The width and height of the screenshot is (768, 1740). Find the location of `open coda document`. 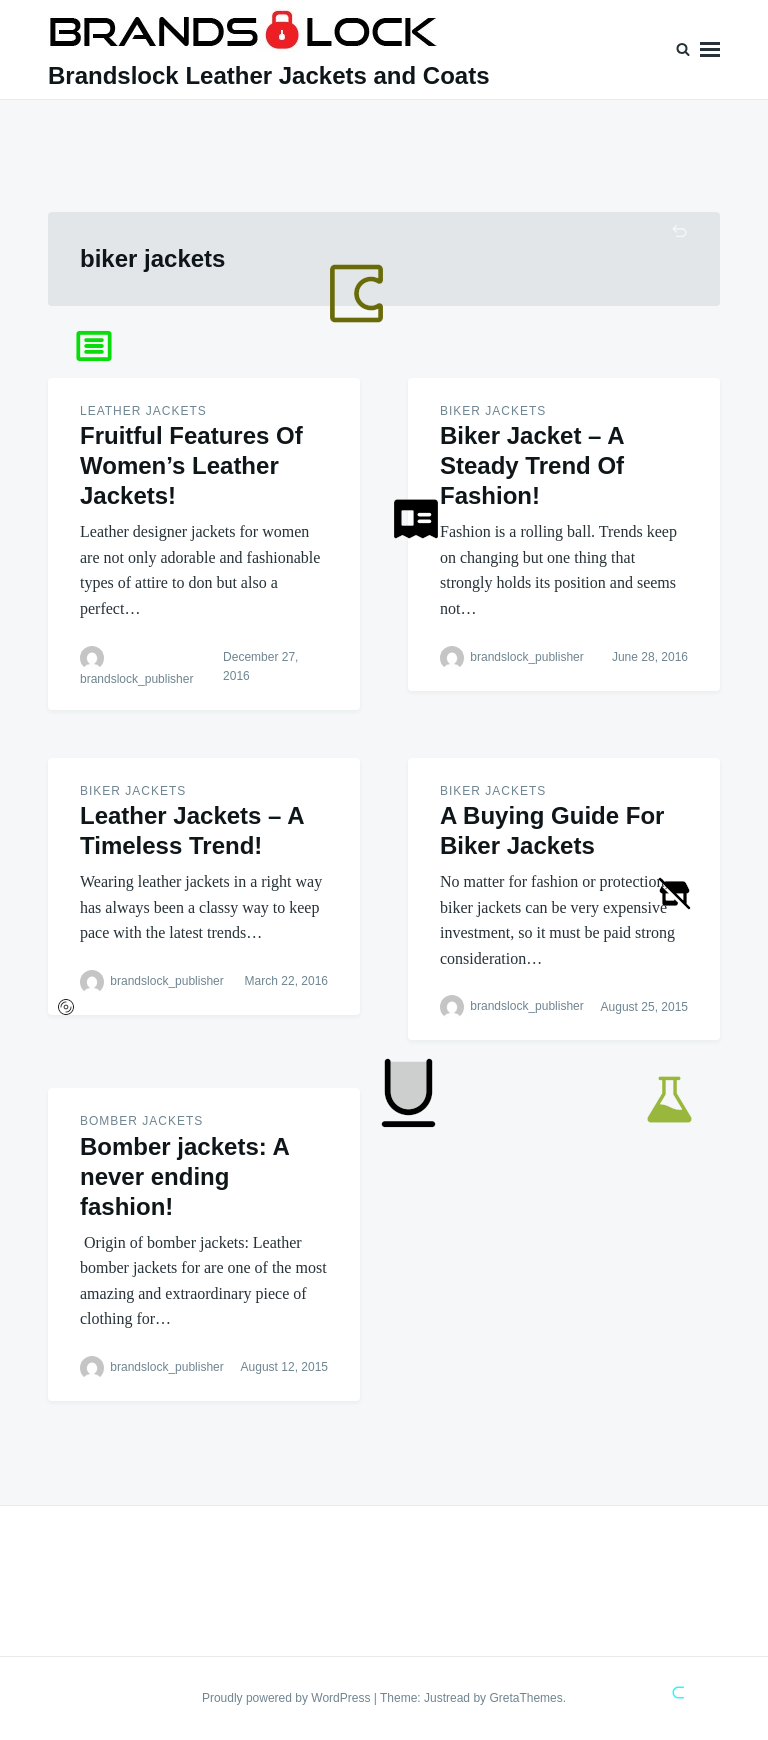

open coda document is located at coordinates (356, 293).